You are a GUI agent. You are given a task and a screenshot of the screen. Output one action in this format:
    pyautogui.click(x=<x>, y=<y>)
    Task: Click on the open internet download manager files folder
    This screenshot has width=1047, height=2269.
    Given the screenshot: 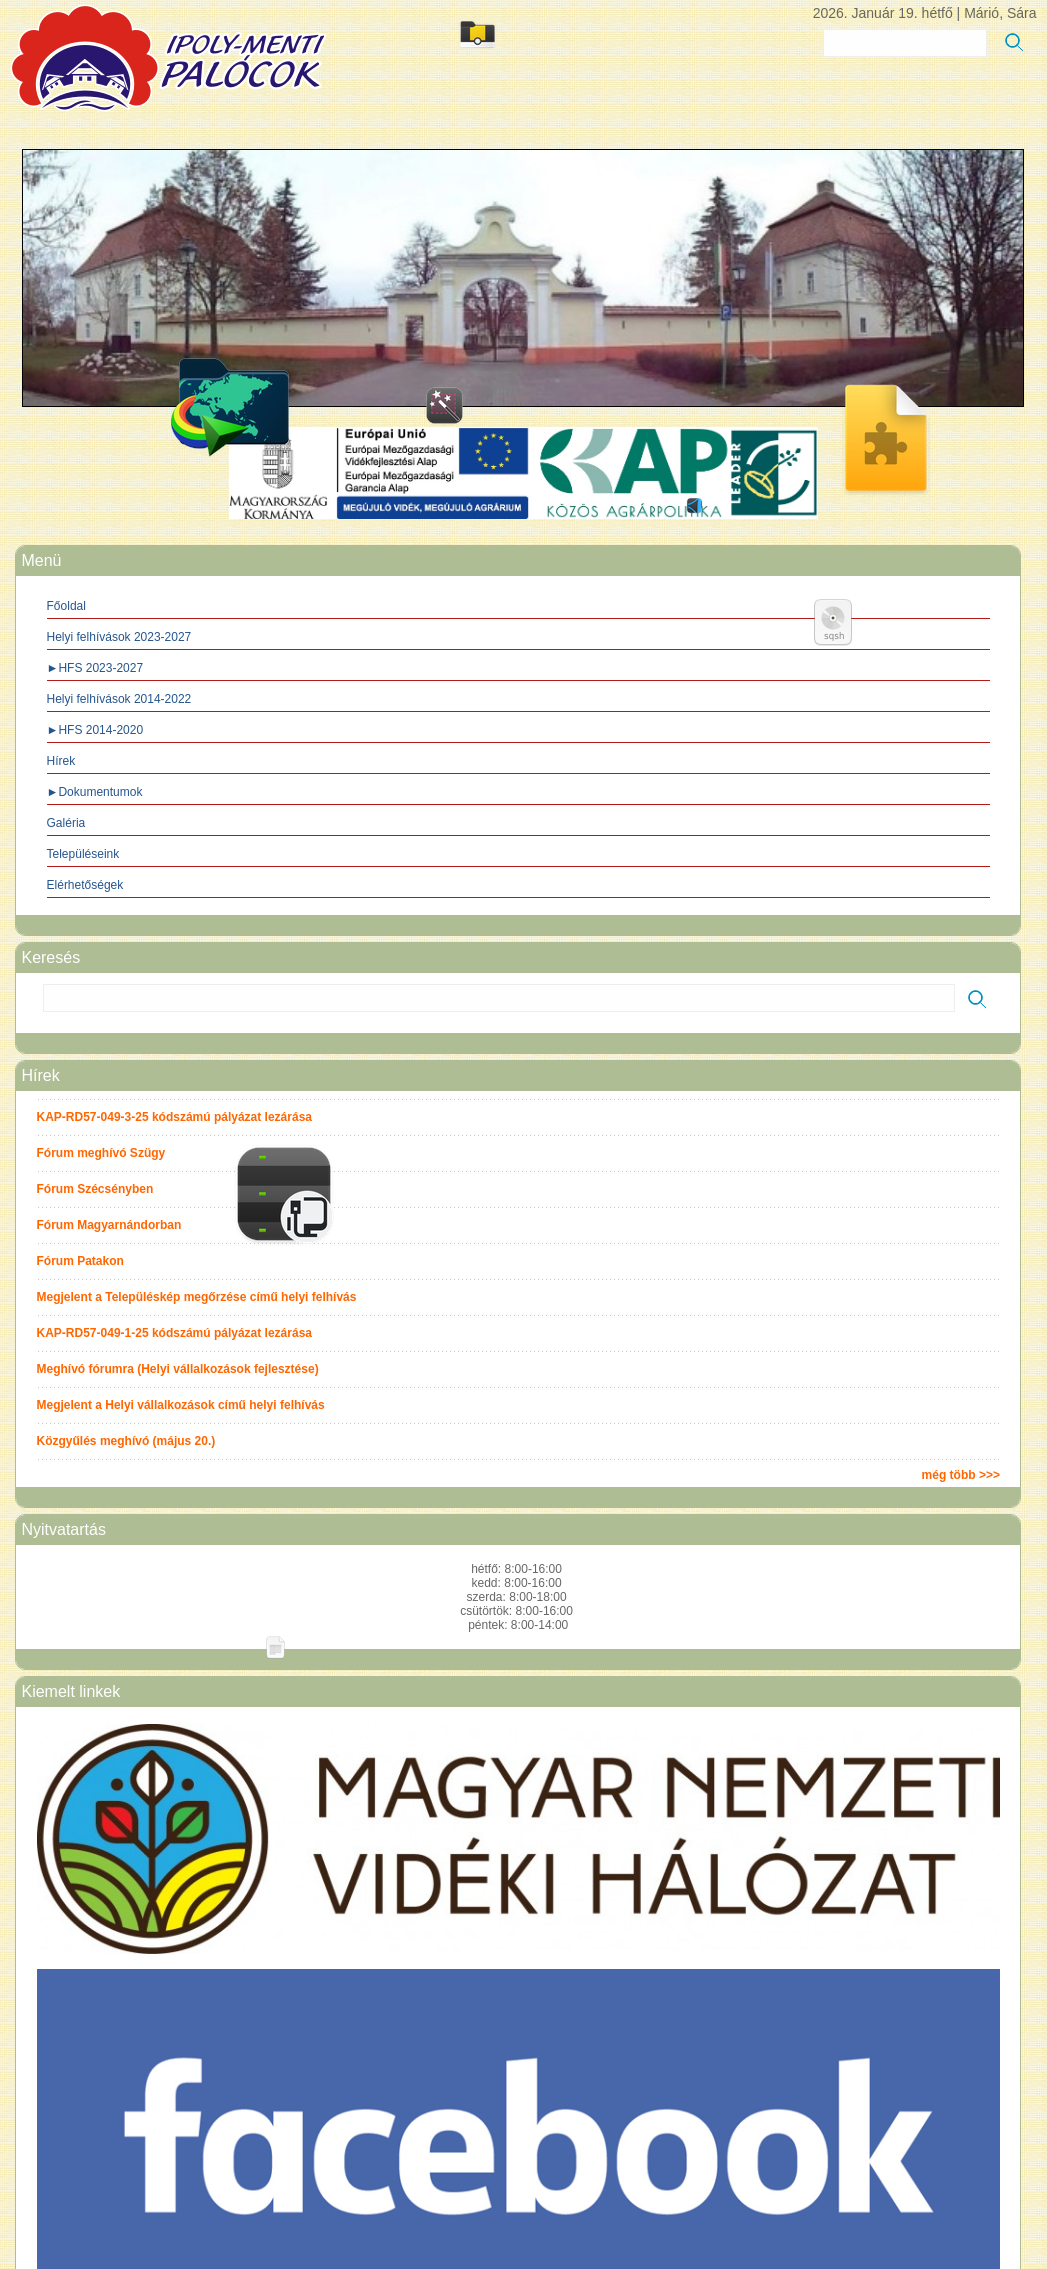 What is the action you would take?
    pyautogui.click(x=233, y=404)
    